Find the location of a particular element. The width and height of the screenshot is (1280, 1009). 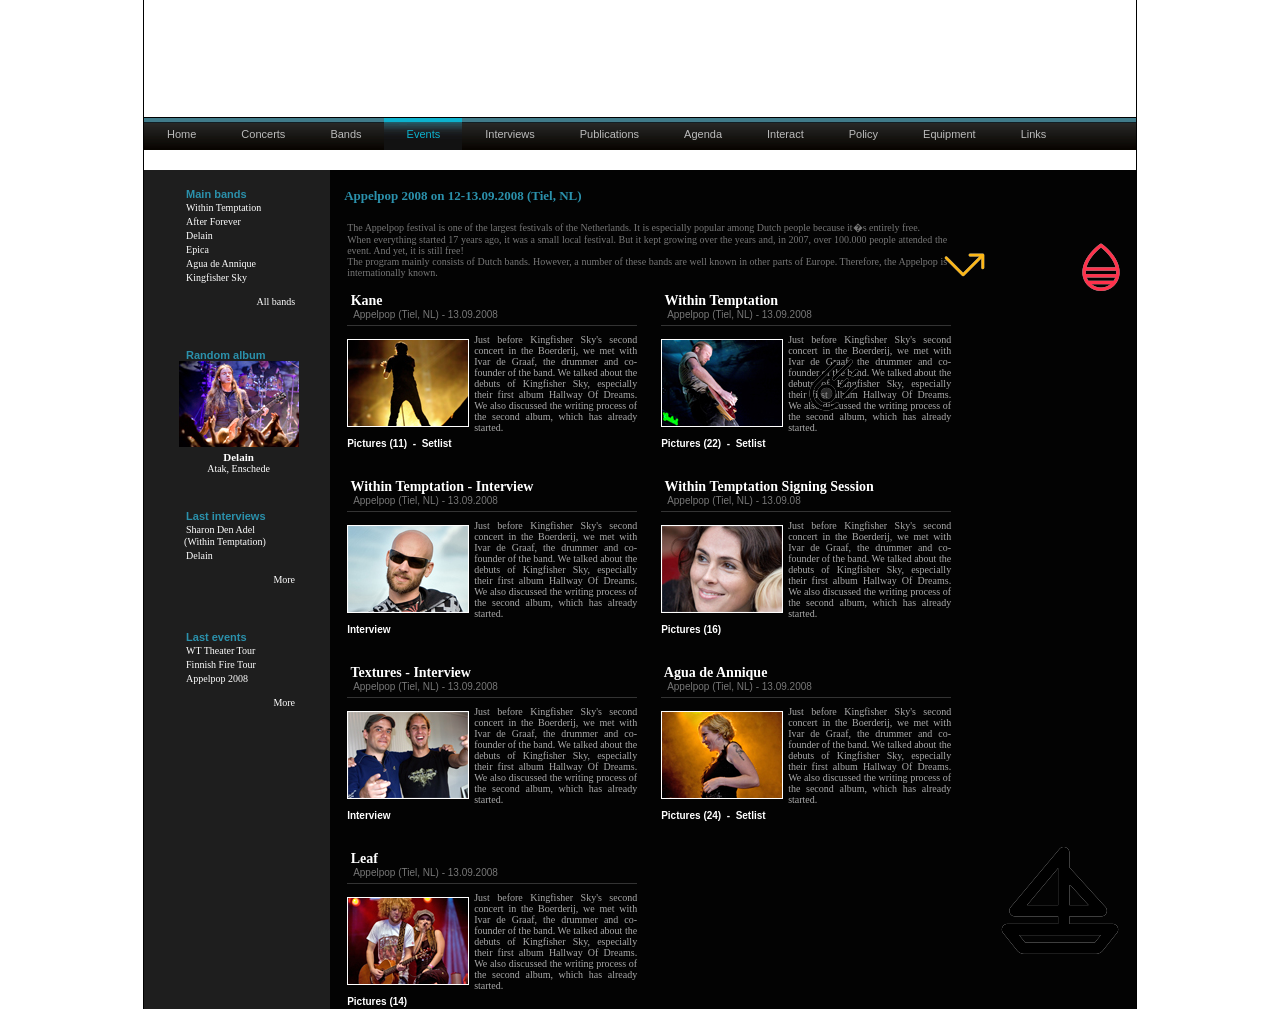

access marine or boating features is located at coordinates (1060, 907).